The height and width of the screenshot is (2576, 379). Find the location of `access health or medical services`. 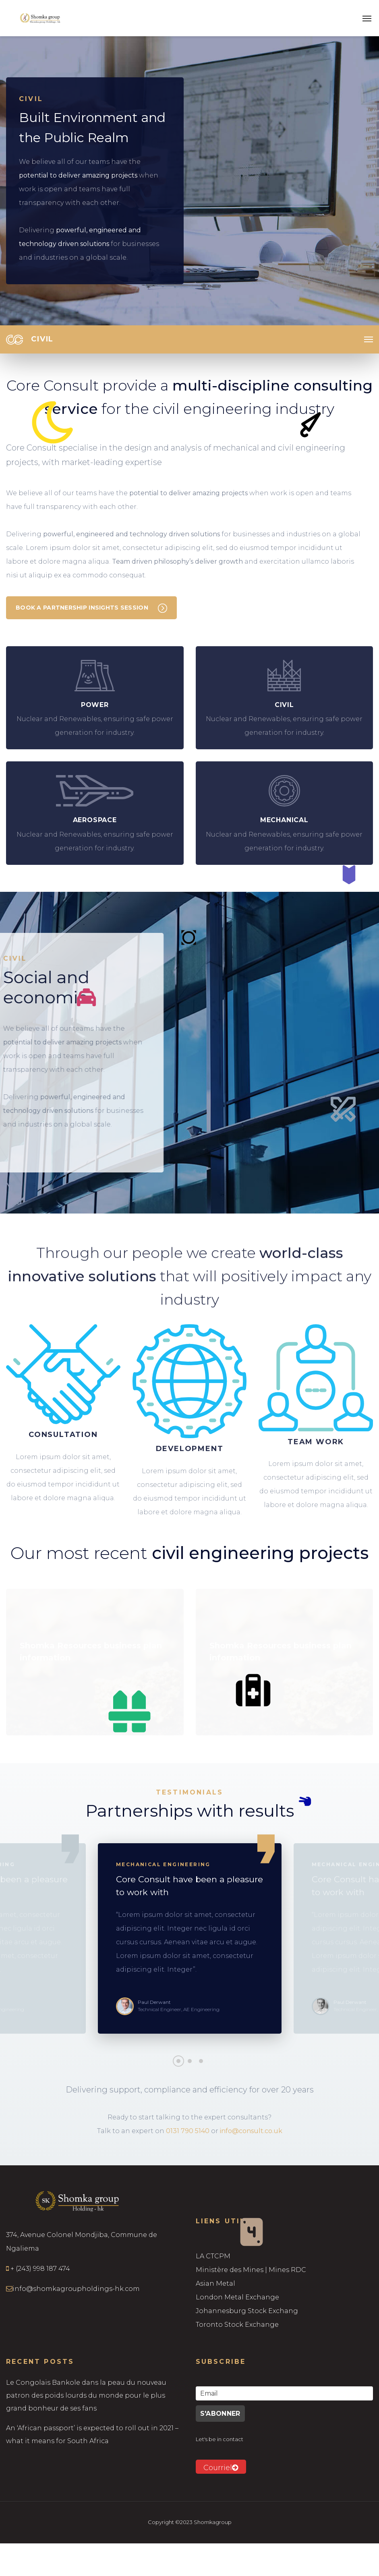

access health or medical services is located at coordinates (253, 1691).